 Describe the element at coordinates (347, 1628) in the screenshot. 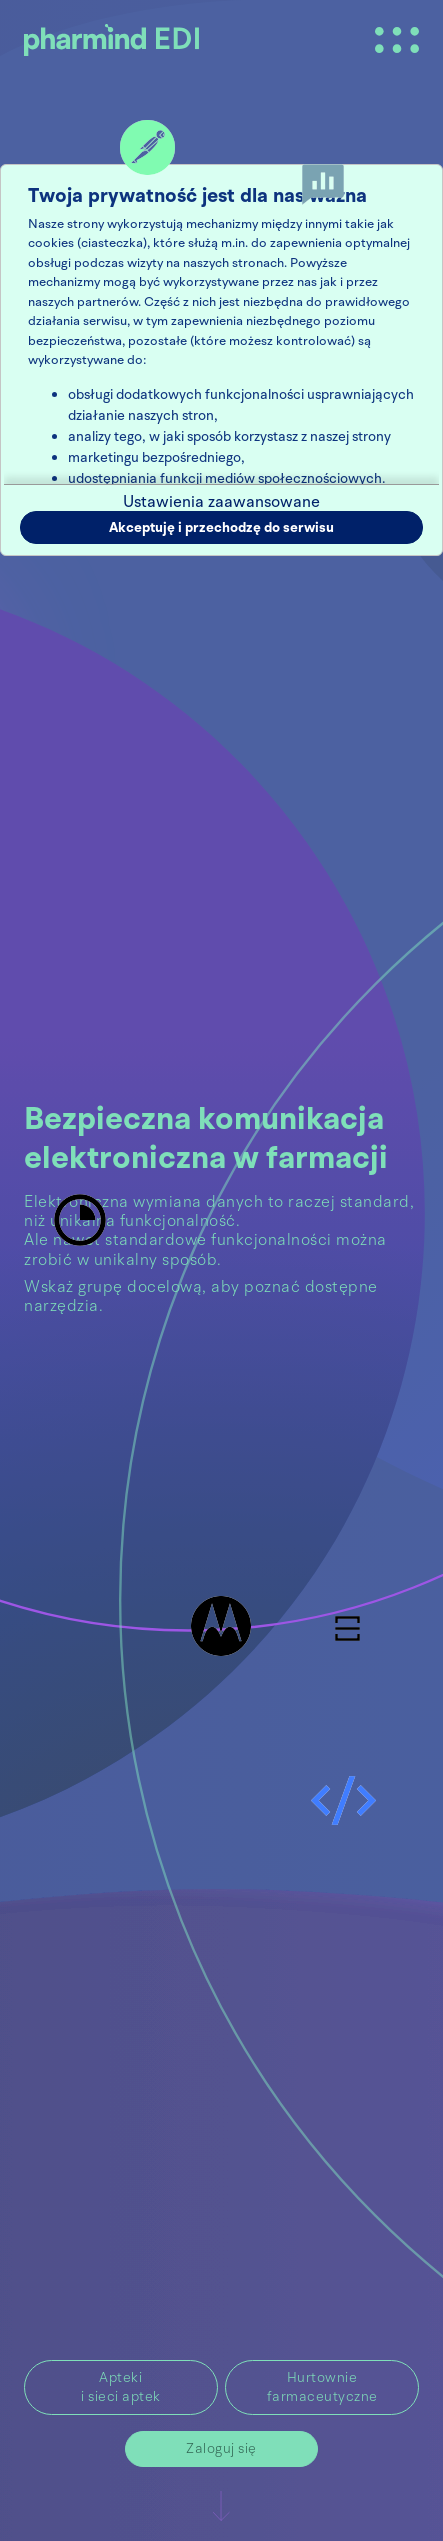

I see `scan a QR code` at that location.